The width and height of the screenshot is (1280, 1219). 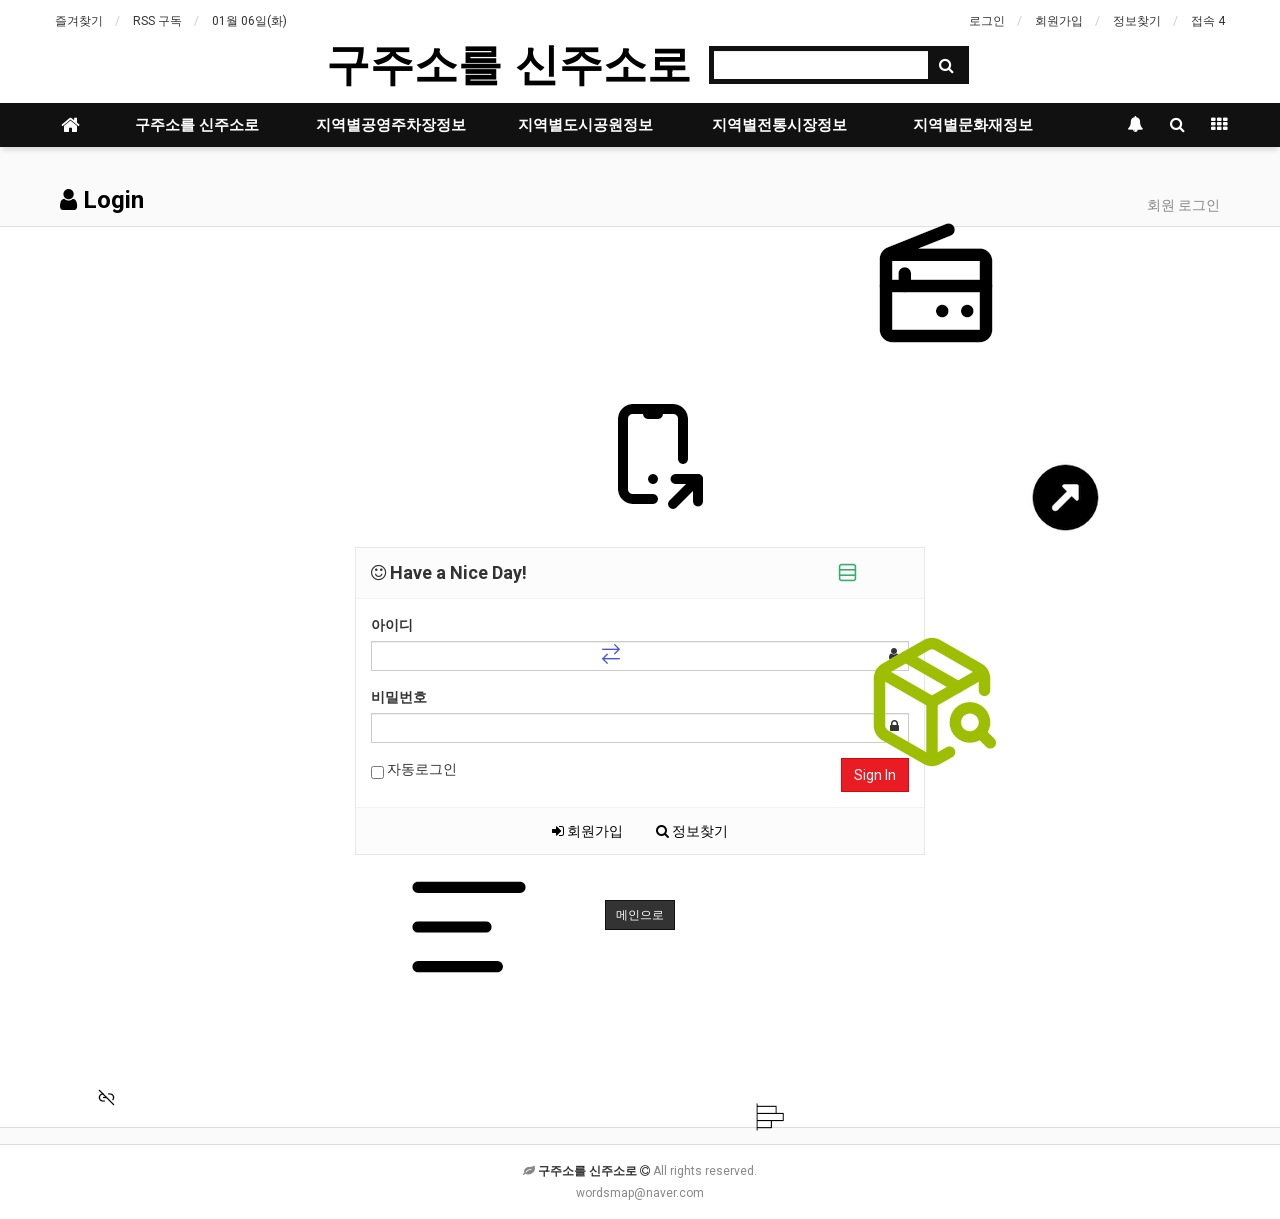 I want to click on unlink or disconnect items, so click(x=106, y=1097).